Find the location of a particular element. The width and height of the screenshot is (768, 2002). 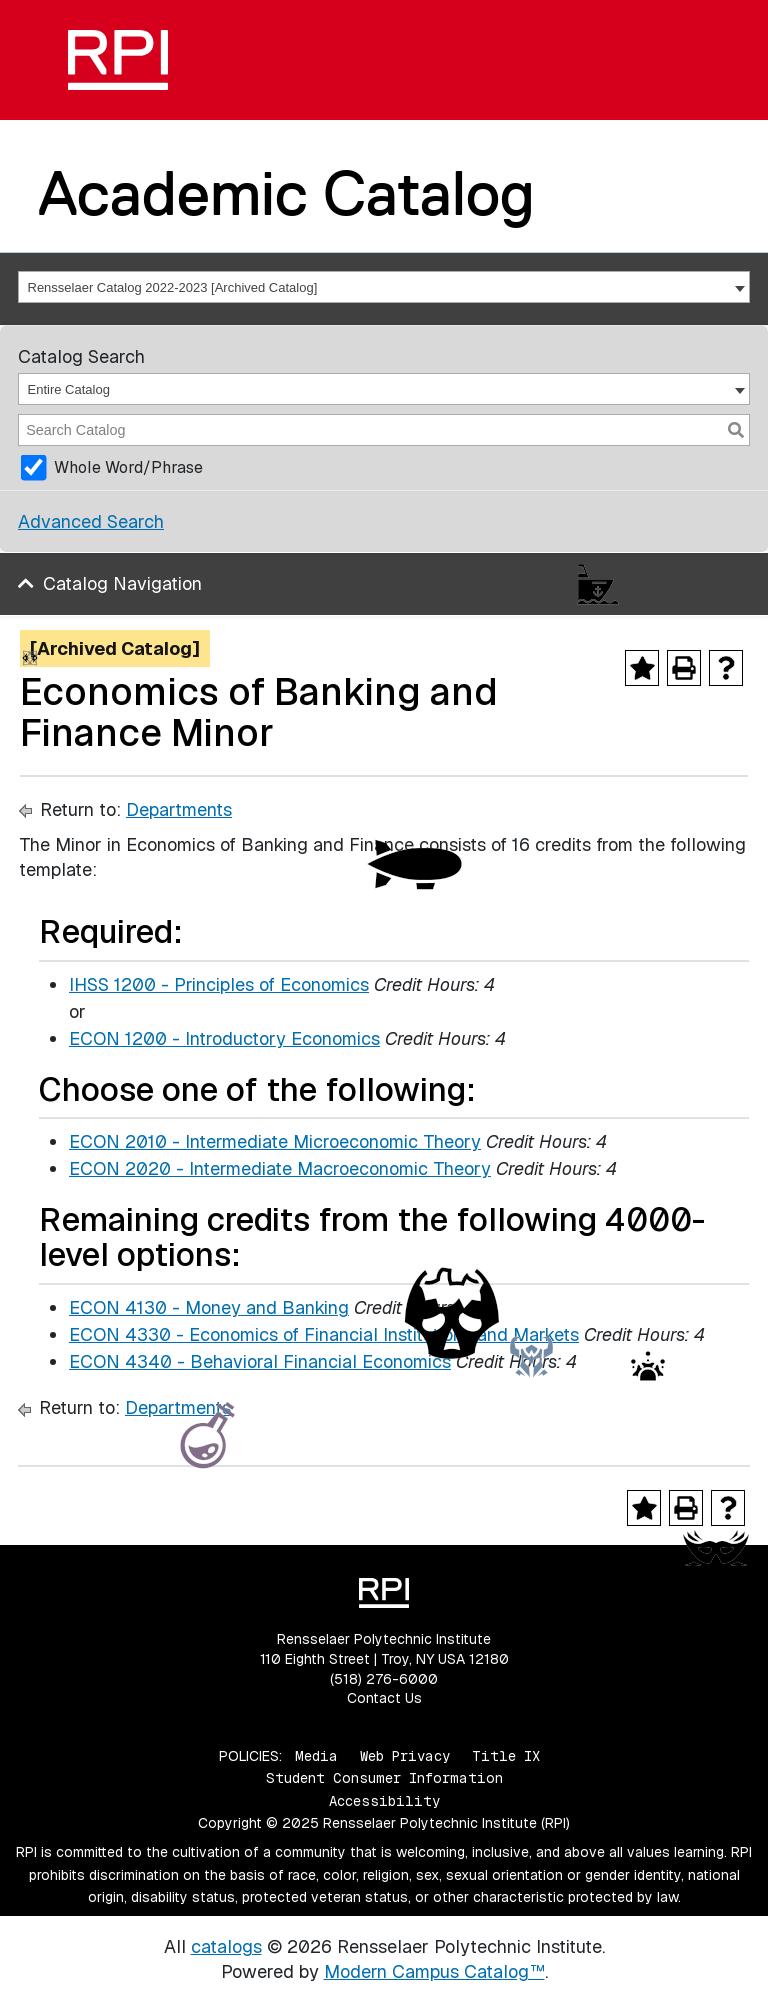

decorative tile or pattern element is located at coordinates (30, 658).